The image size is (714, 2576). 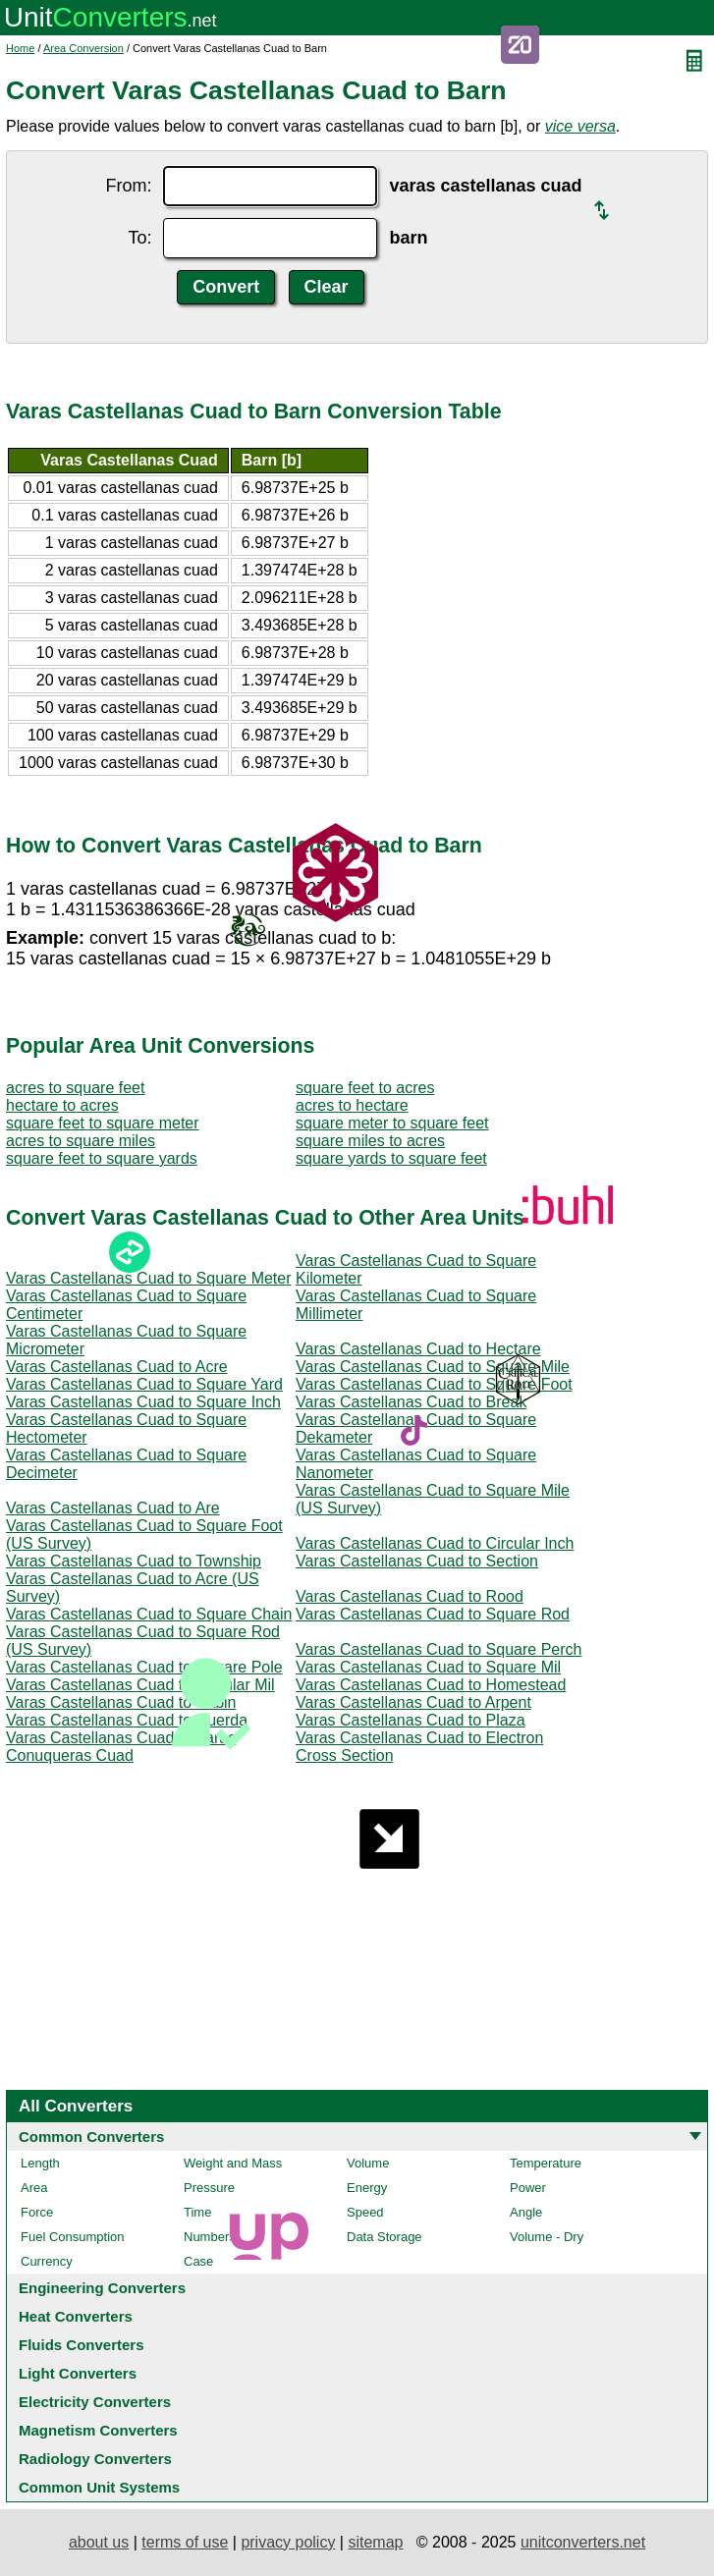 I want to click on buhl company logo, so click(x=568, y=1205).